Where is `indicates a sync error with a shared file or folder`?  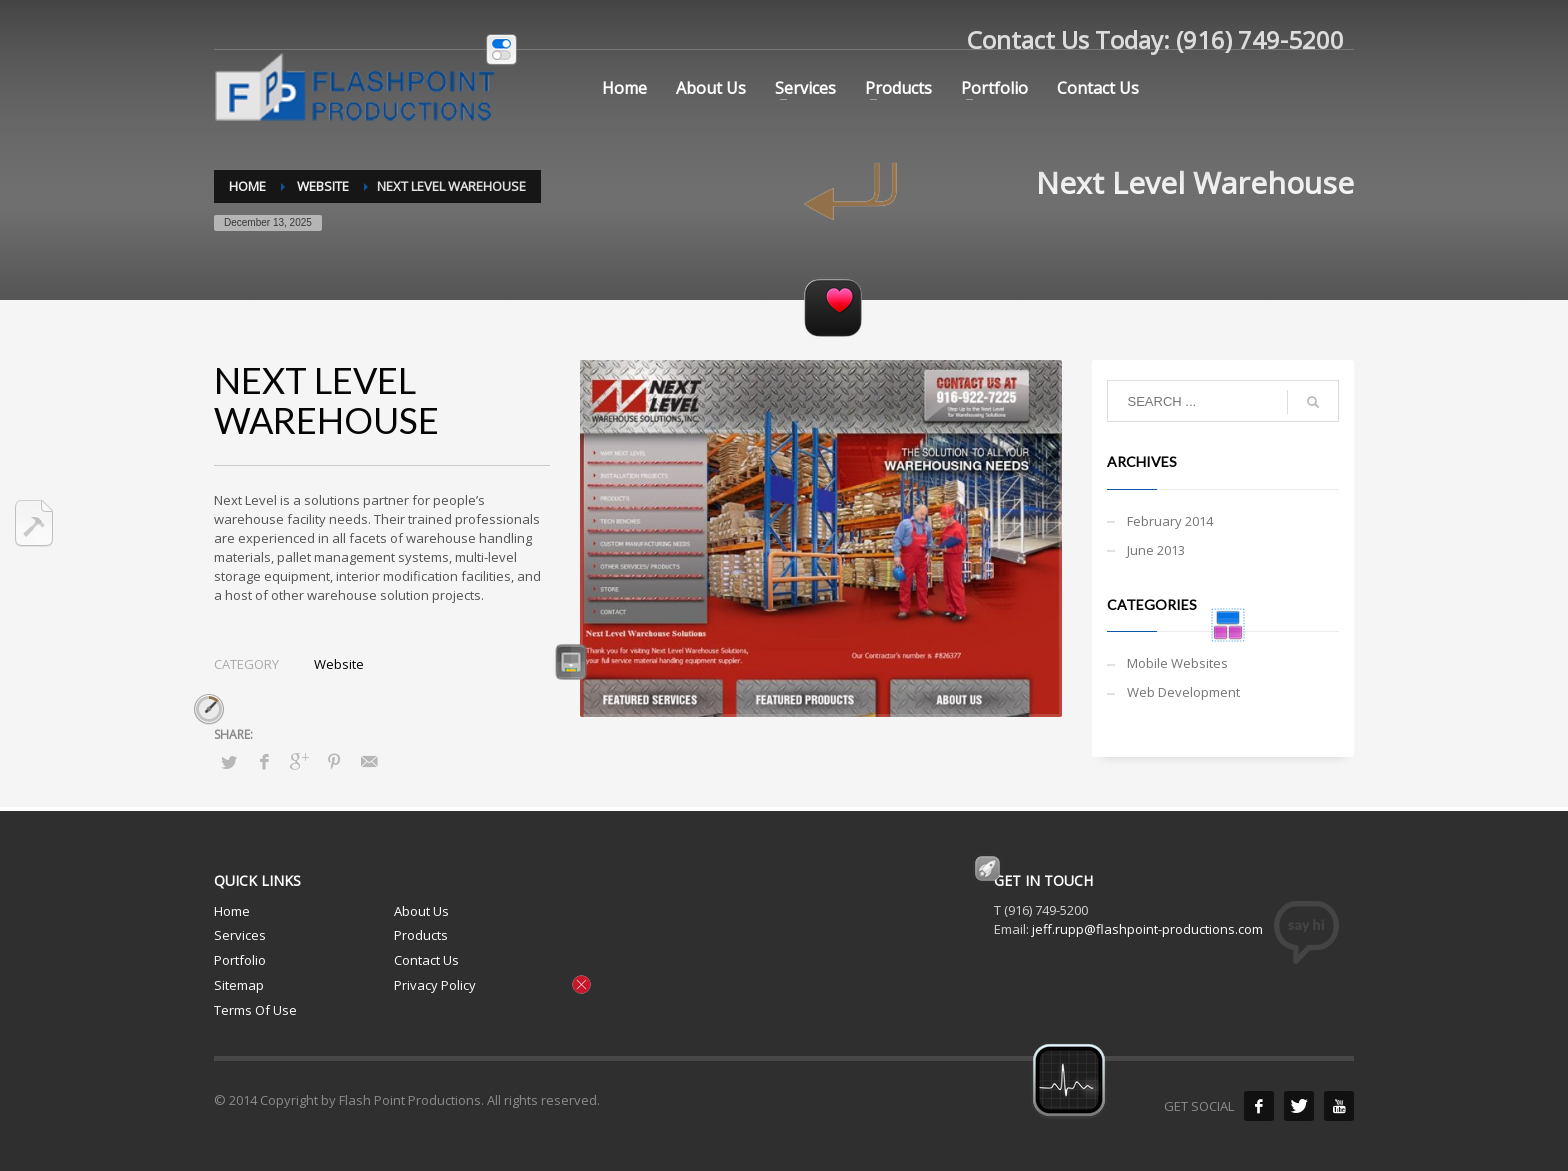
indicates a sync error with a shared file or folder is located at coordinates (581, 984).